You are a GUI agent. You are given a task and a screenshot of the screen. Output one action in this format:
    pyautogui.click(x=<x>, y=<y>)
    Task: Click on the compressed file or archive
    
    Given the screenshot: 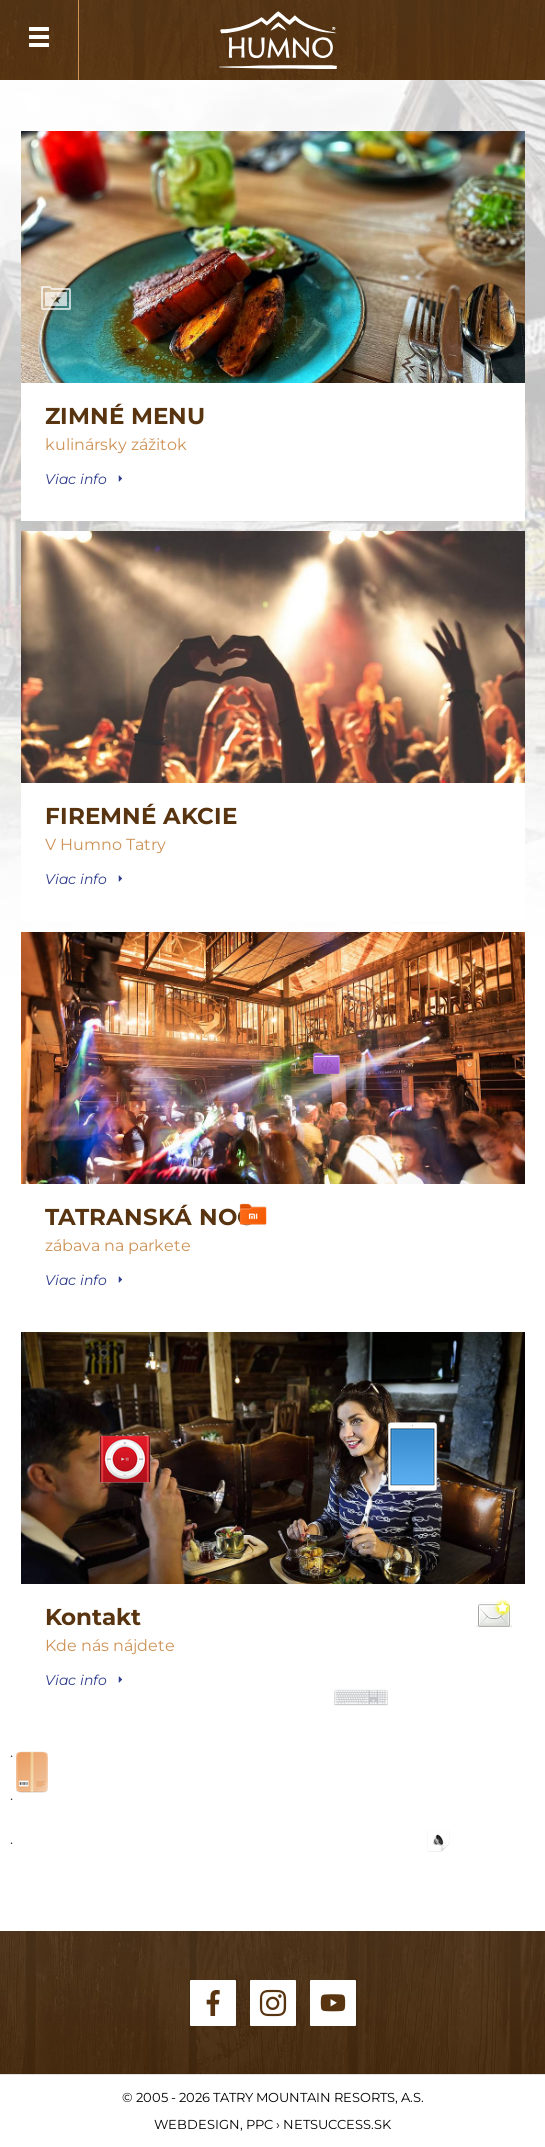 What is the action you would take?
    pyautogui.click(x=32, y=1772)
    